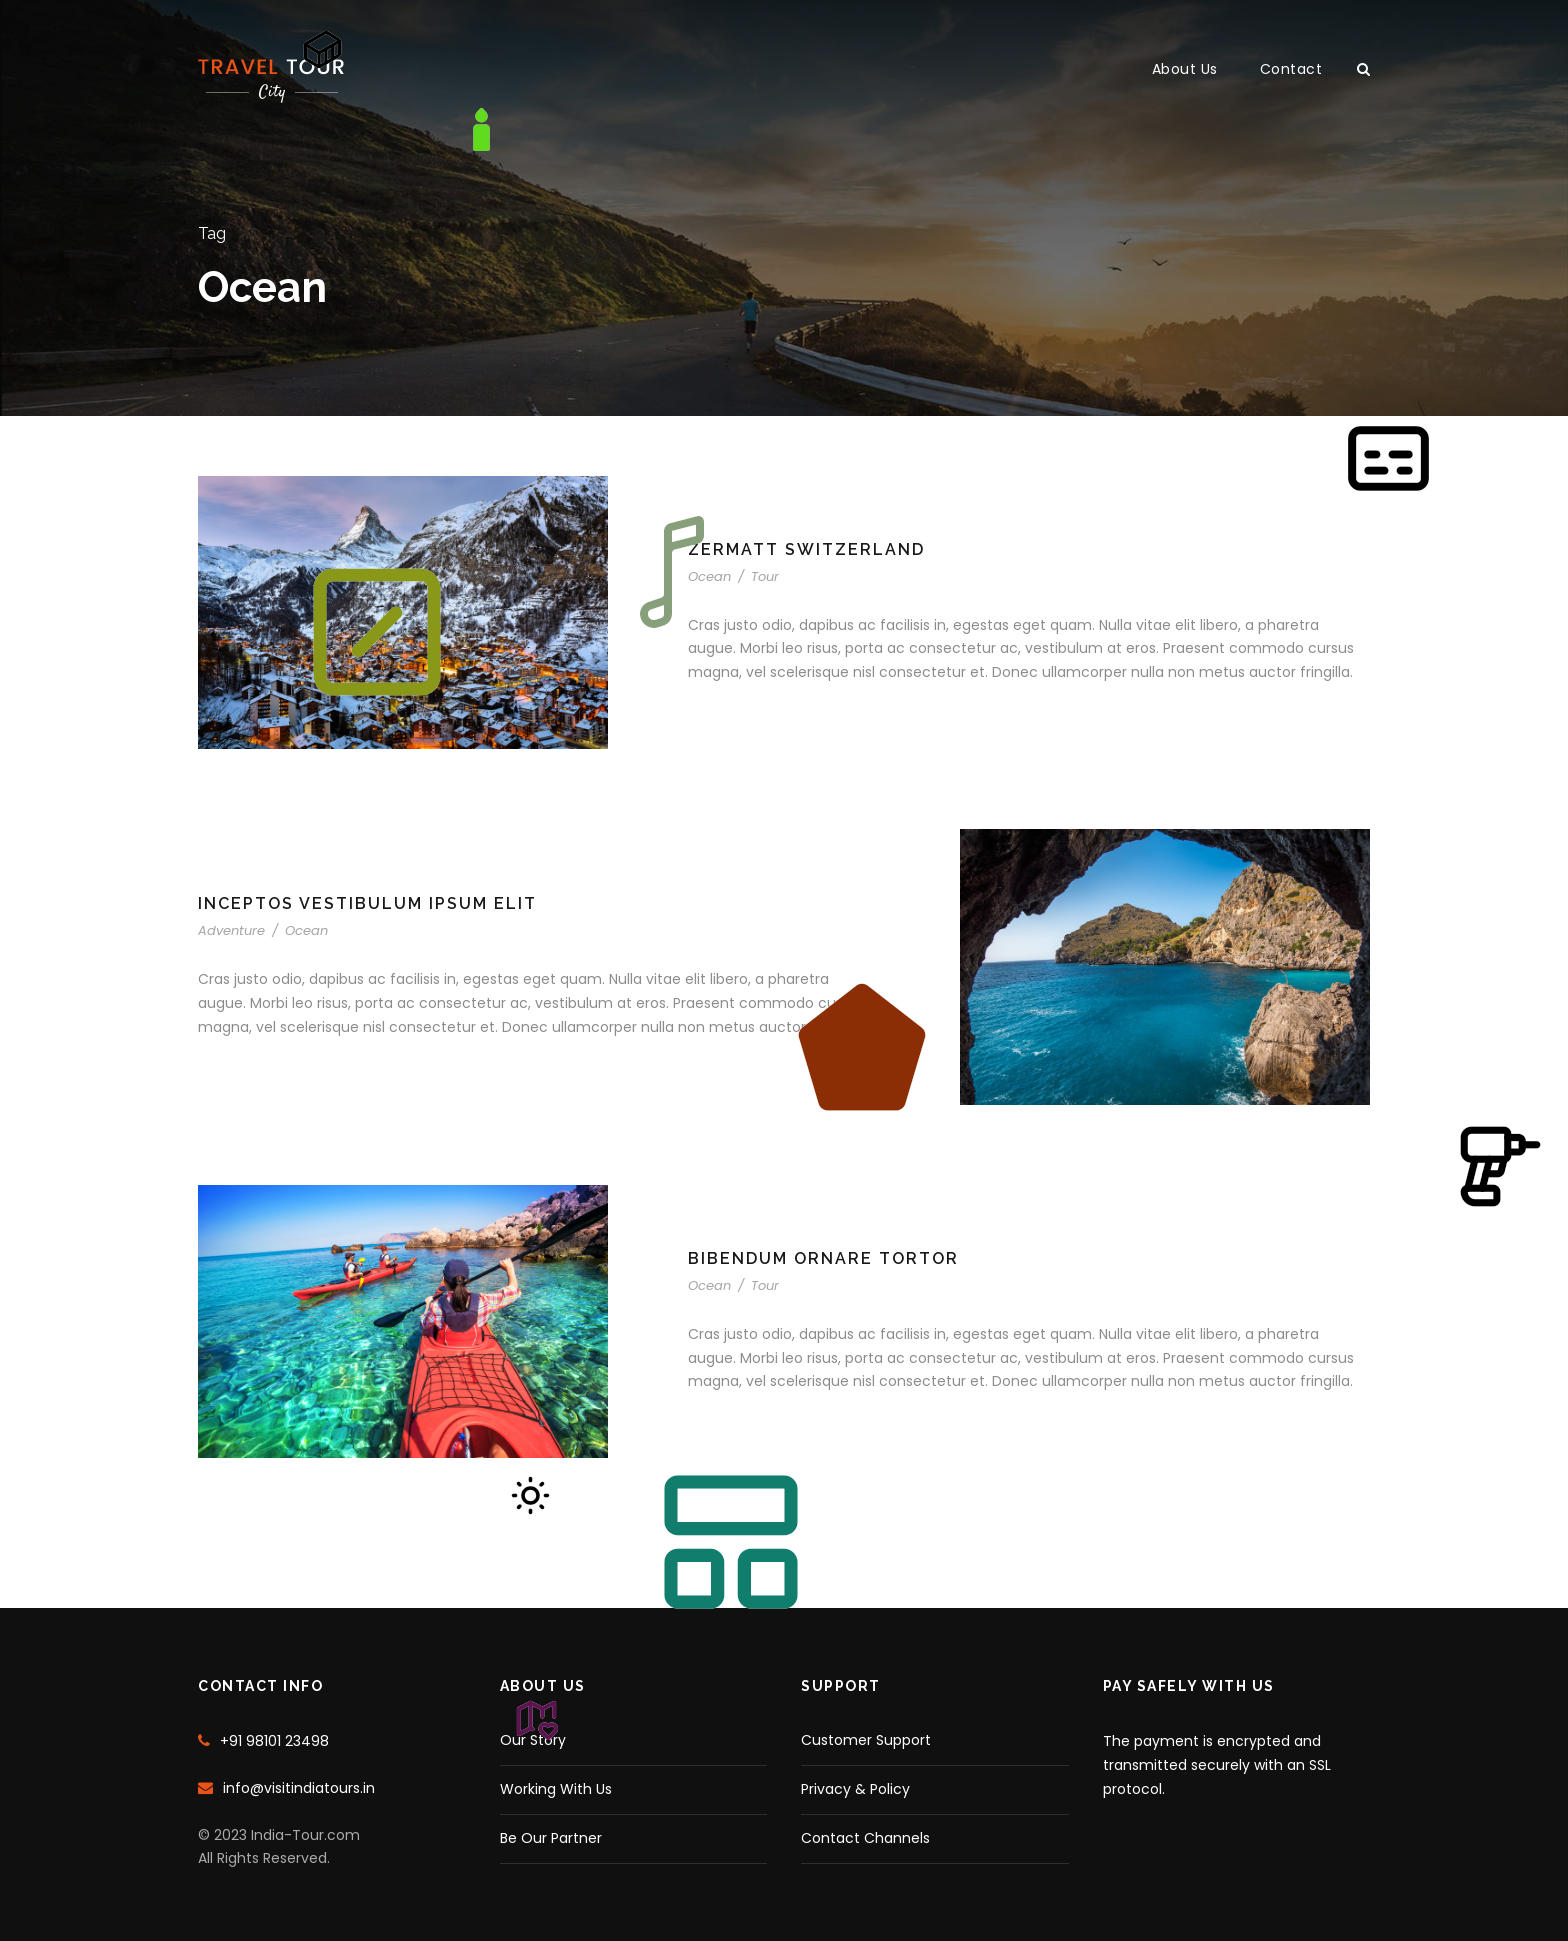  What do you see at coordinates (672, 572) in the screenshot?
I see `play or access music` at bounding box center [672, 572].